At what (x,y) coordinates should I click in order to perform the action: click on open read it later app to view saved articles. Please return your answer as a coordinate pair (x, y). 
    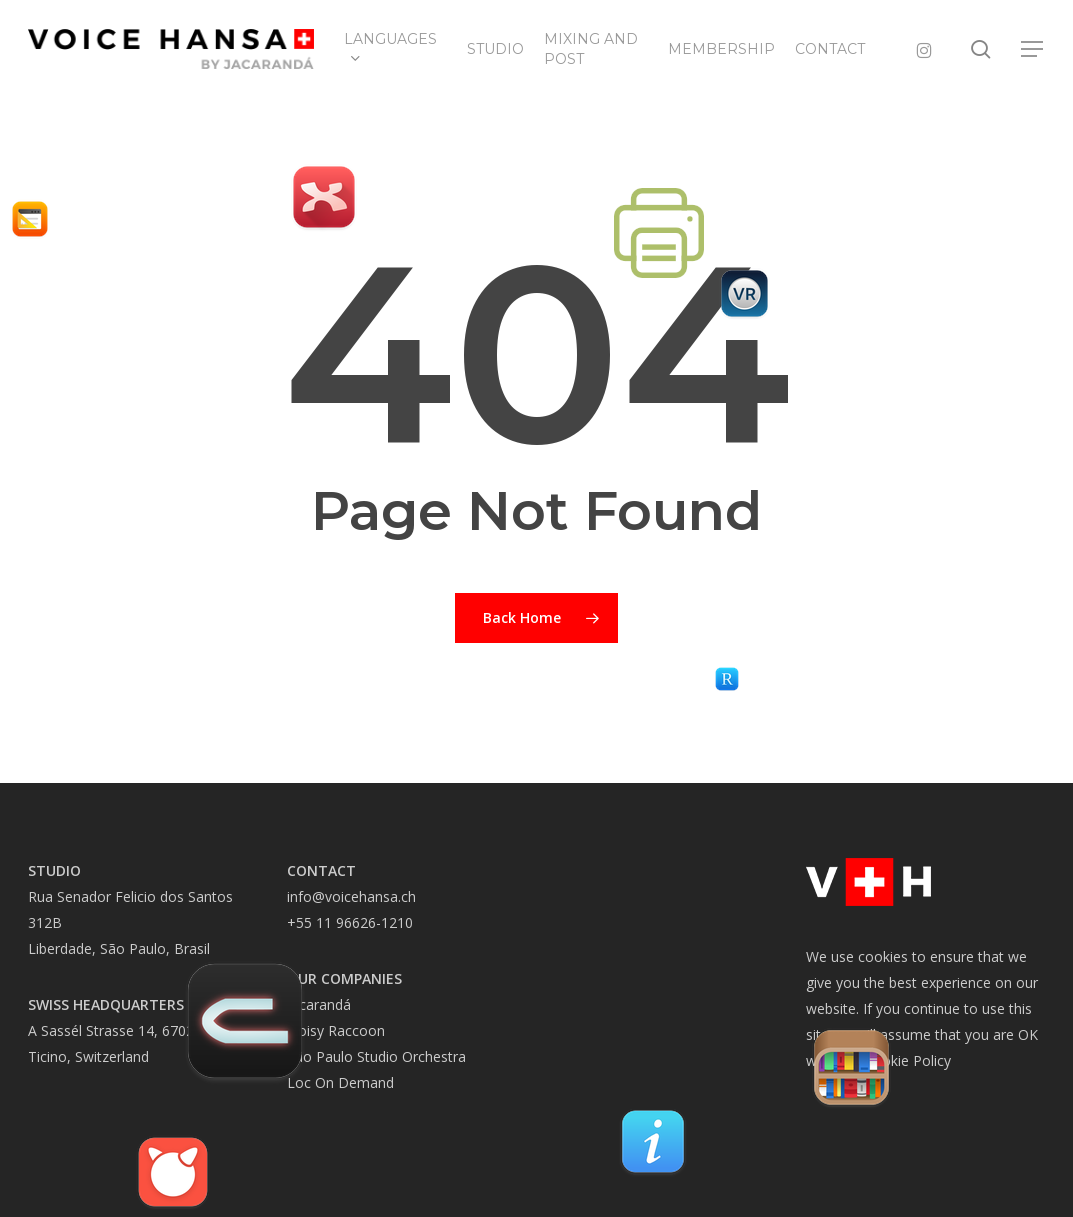
    Looking at the image, I should click on (851, 1067).